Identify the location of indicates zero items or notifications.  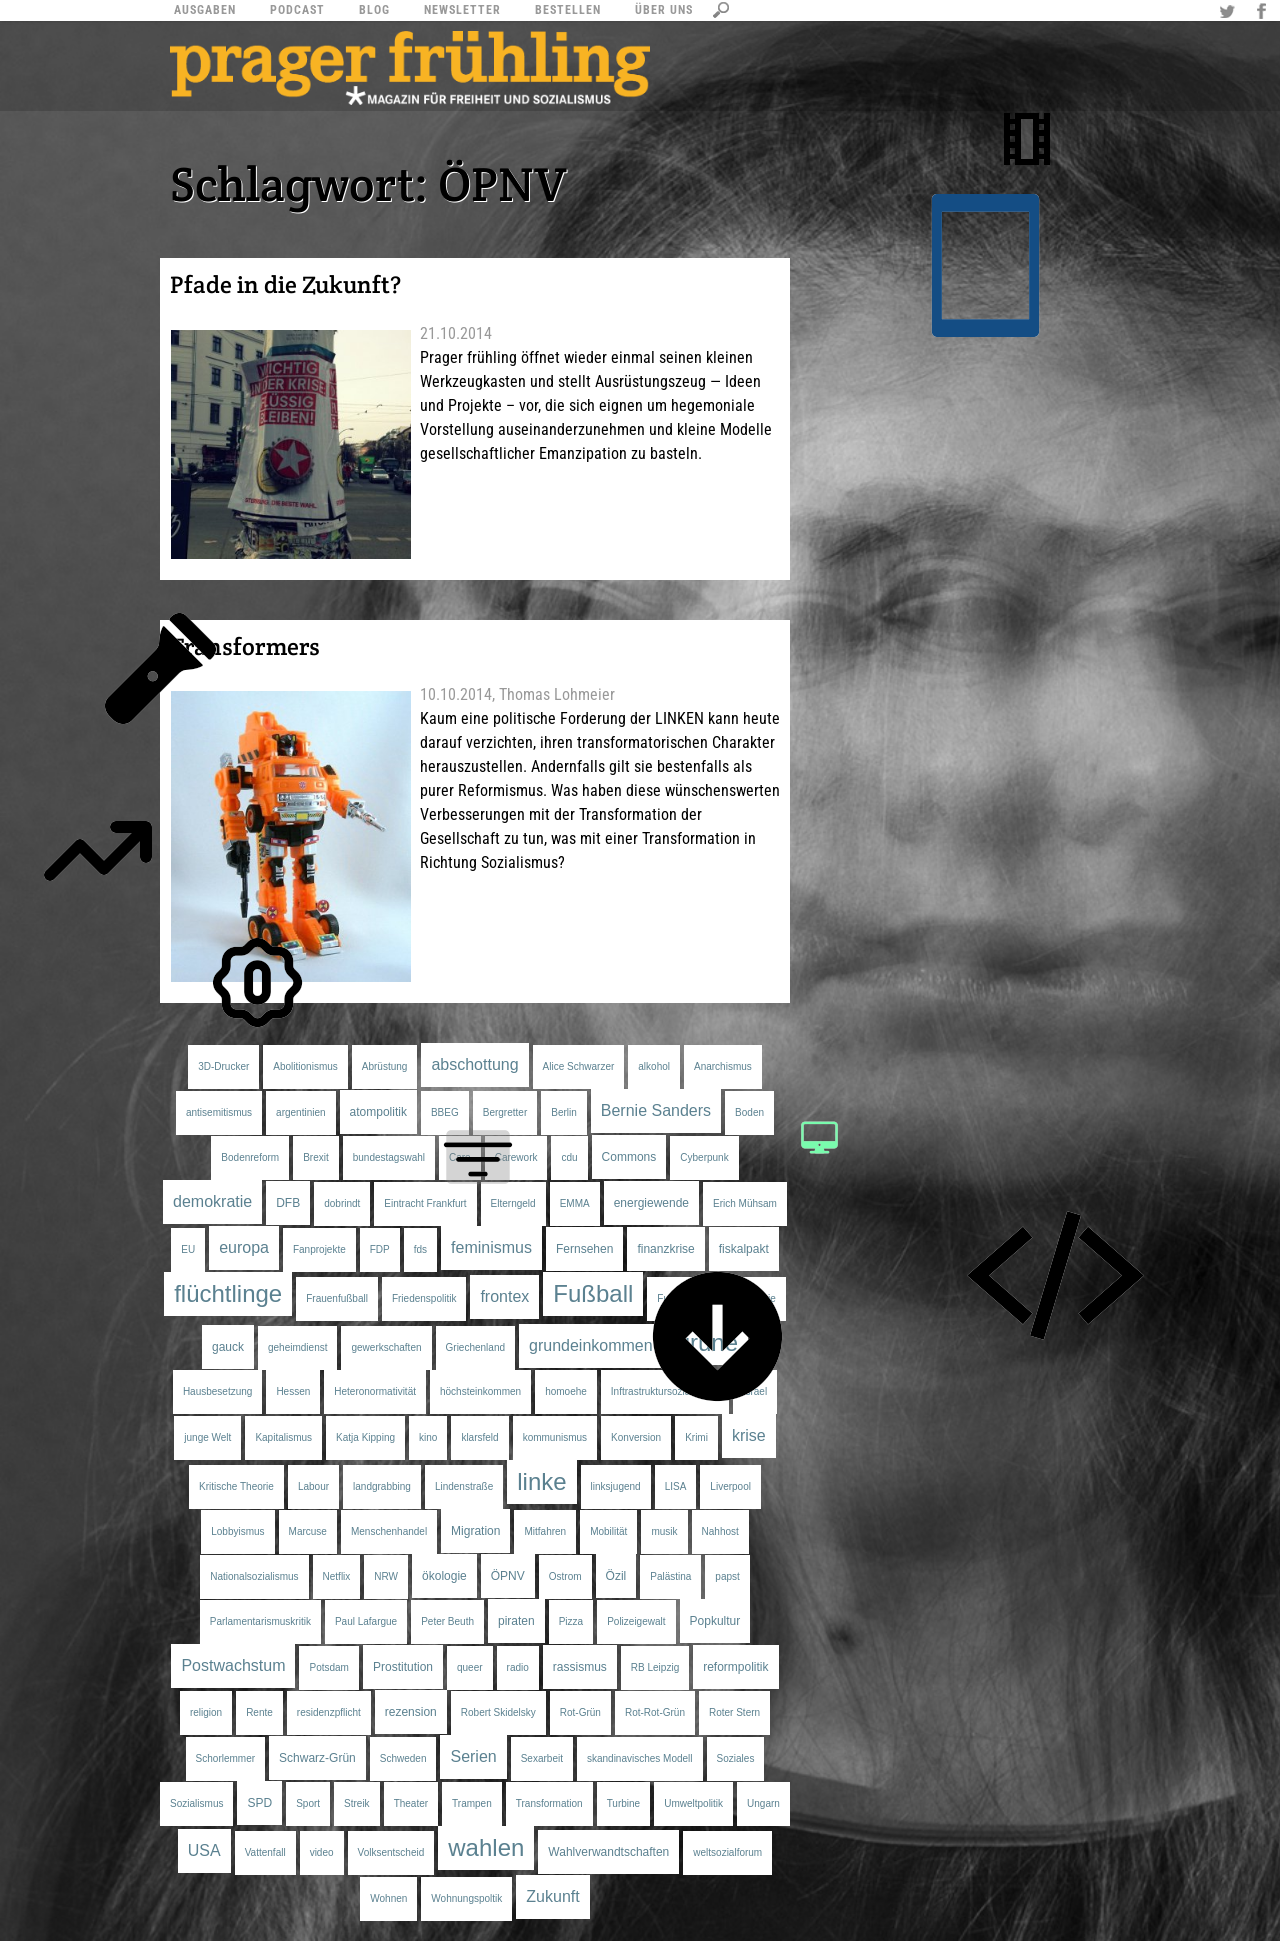
(257, 982).